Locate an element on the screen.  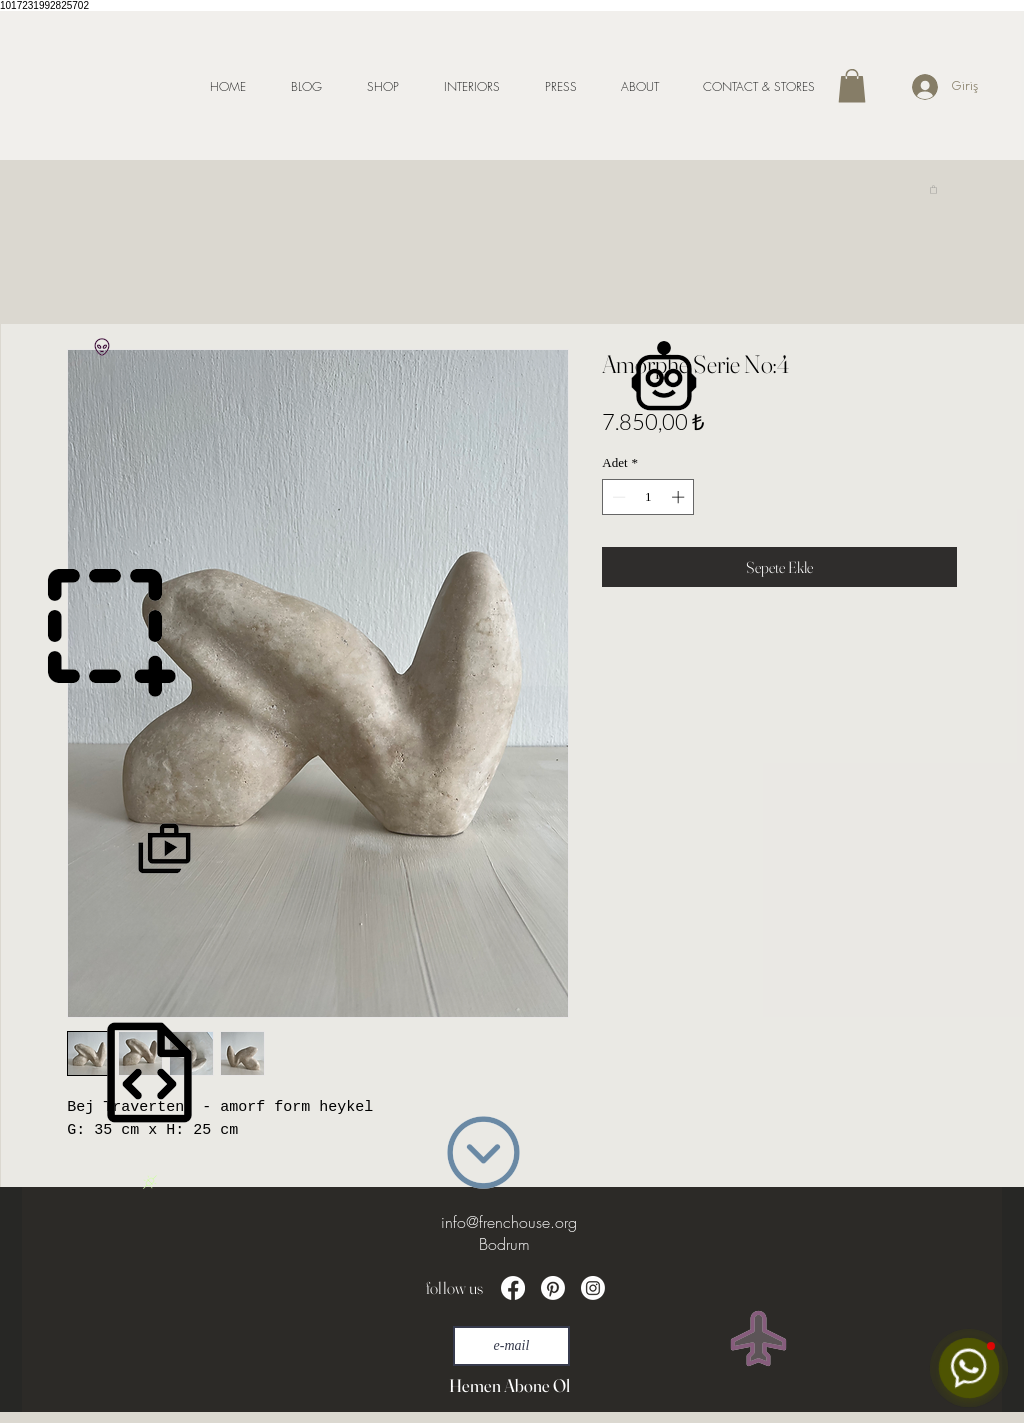
add to current selection is located at coordinates (105, 626).